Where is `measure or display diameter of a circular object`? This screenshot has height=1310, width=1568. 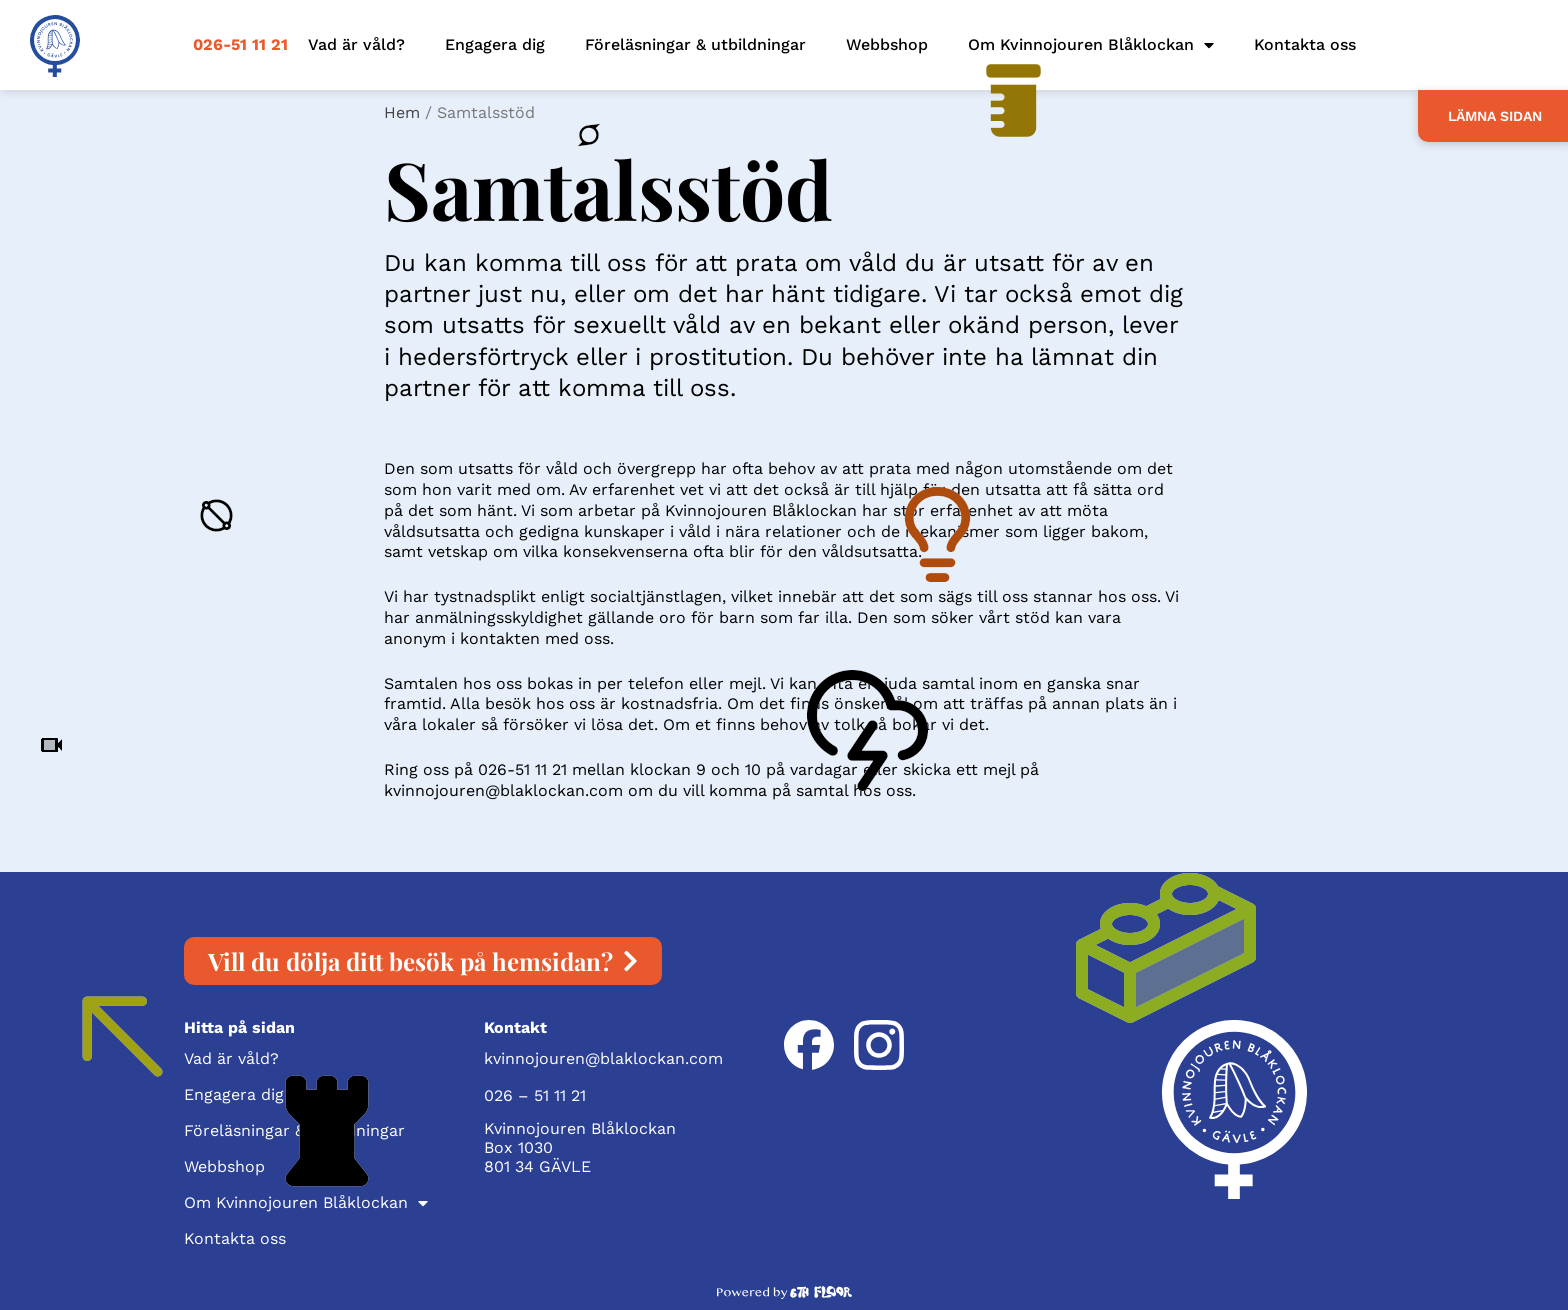 measure or display diameter of a circular object is located at coordinates (216, 515).